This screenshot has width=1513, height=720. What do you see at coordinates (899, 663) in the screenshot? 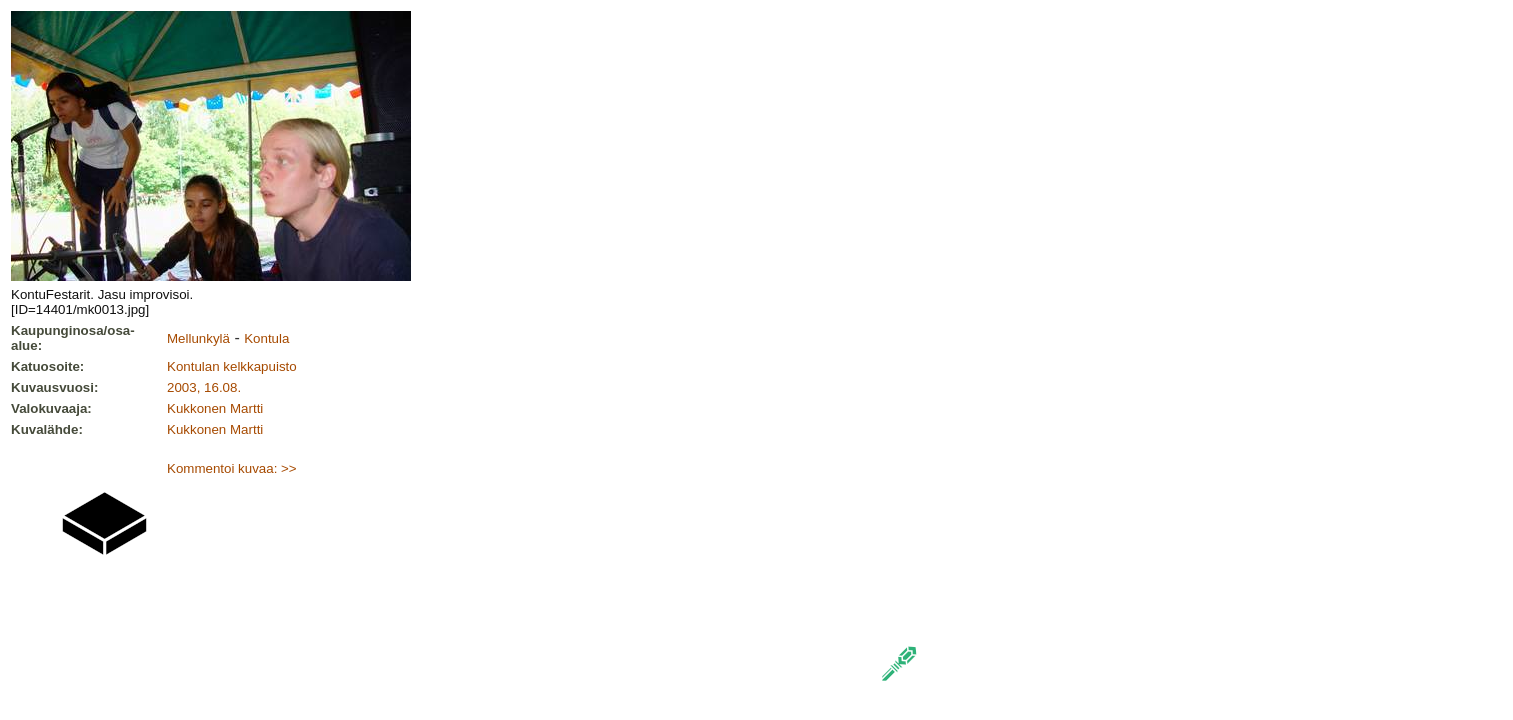
I see `cast a spell or use magic ability` at bounding box center [899, 663].